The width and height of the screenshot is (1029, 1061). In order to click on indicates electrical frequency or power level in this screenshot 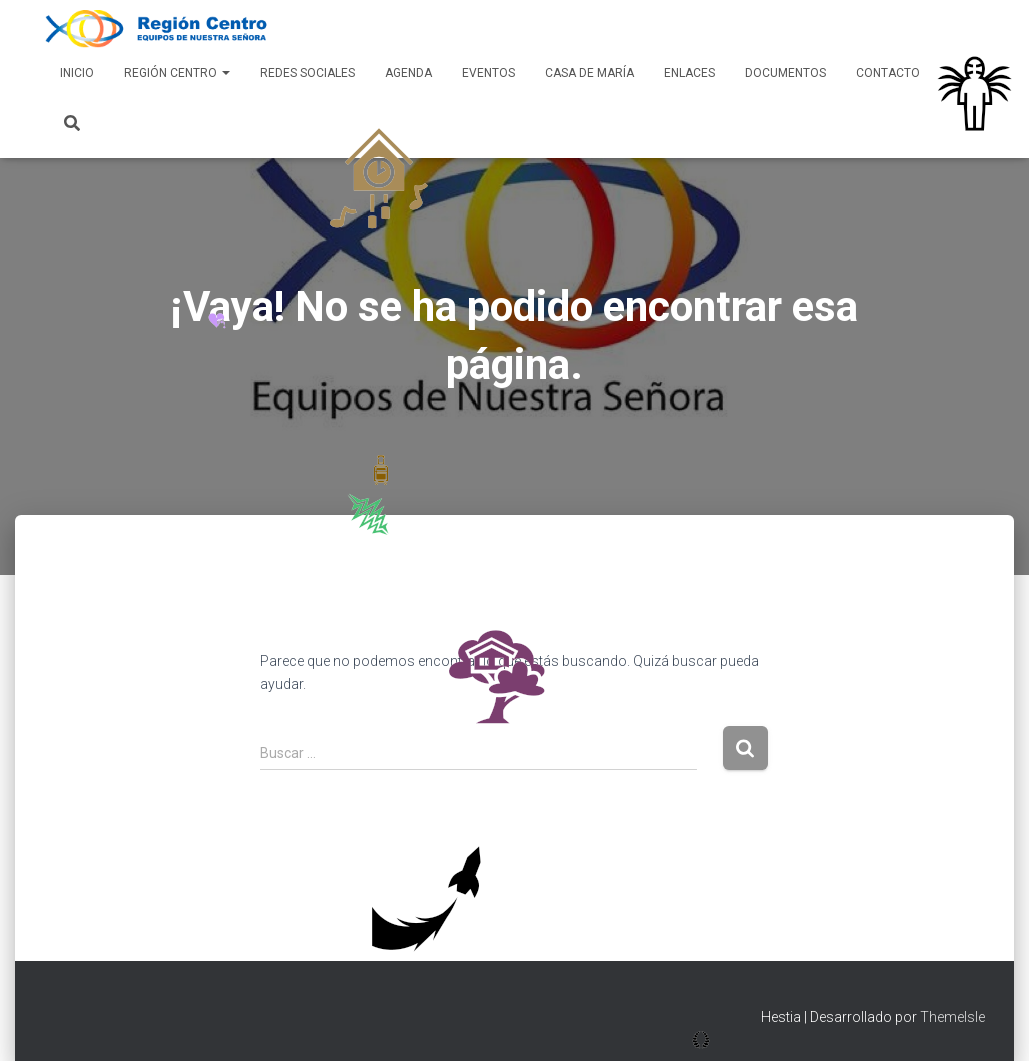, I will do `click(368, 514)`.